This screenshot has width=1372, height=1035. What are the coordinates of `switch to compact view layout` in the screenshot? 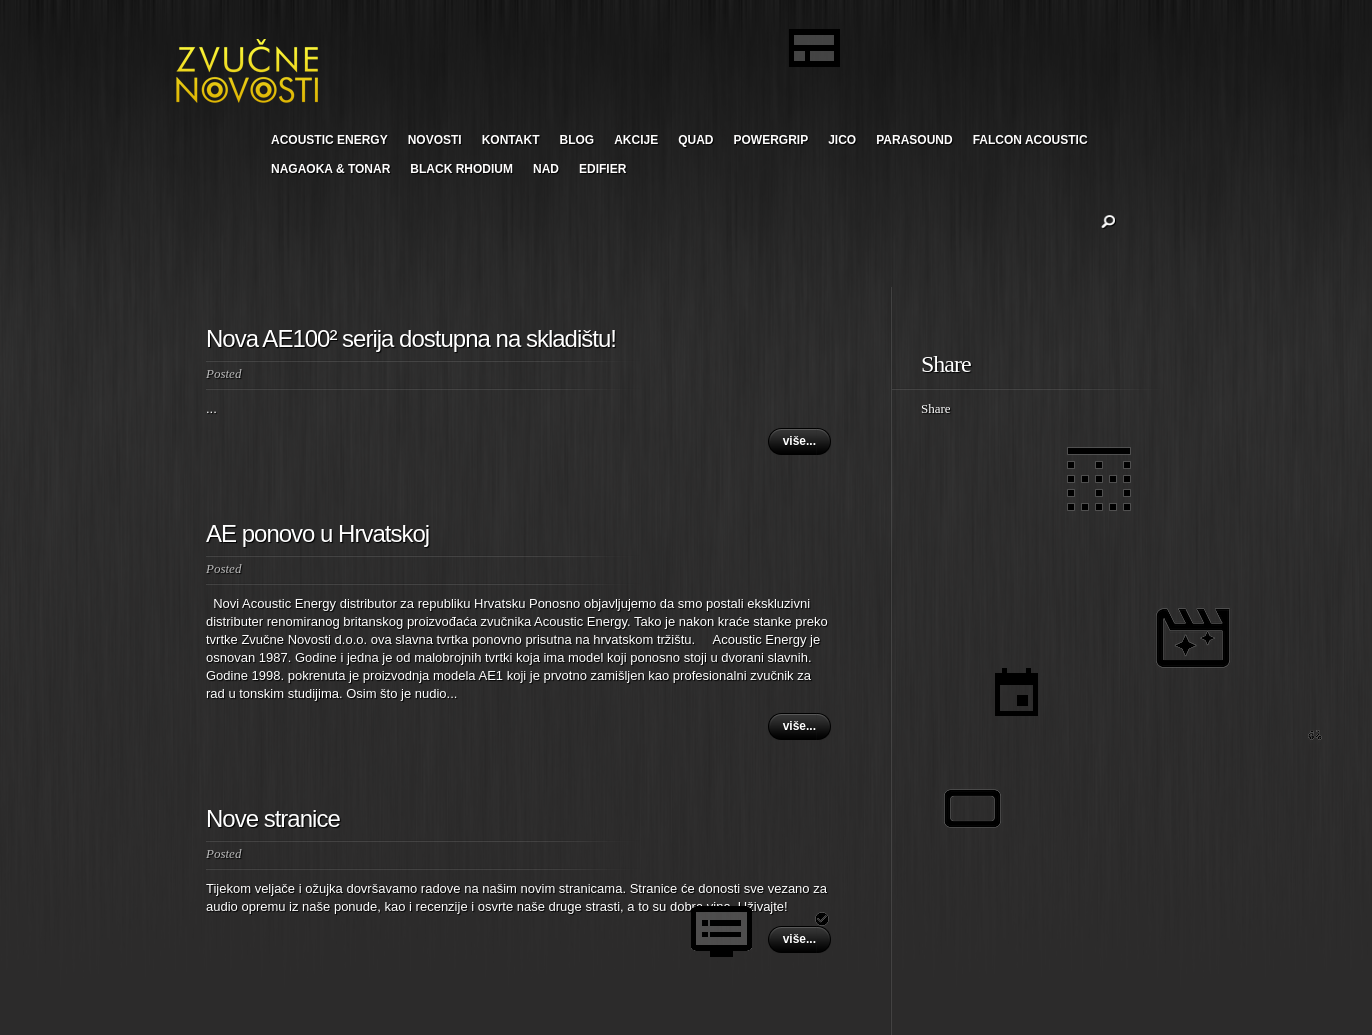 It's located at (813, 48).